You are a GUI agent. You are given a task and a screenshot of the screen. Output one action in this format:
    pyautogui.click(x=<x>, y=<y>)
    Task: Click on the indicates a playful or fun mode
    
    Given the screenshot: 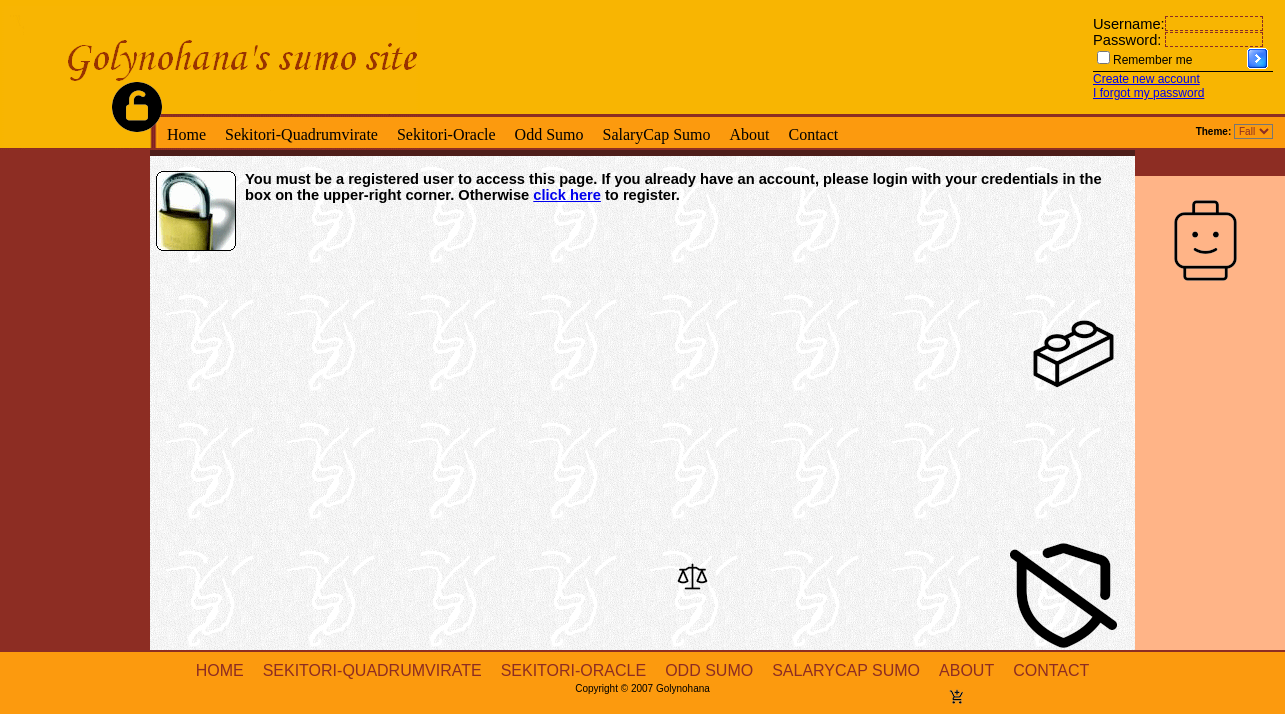 What is the action you would take?
    pyautogui.click(x=1205, y=240)
    